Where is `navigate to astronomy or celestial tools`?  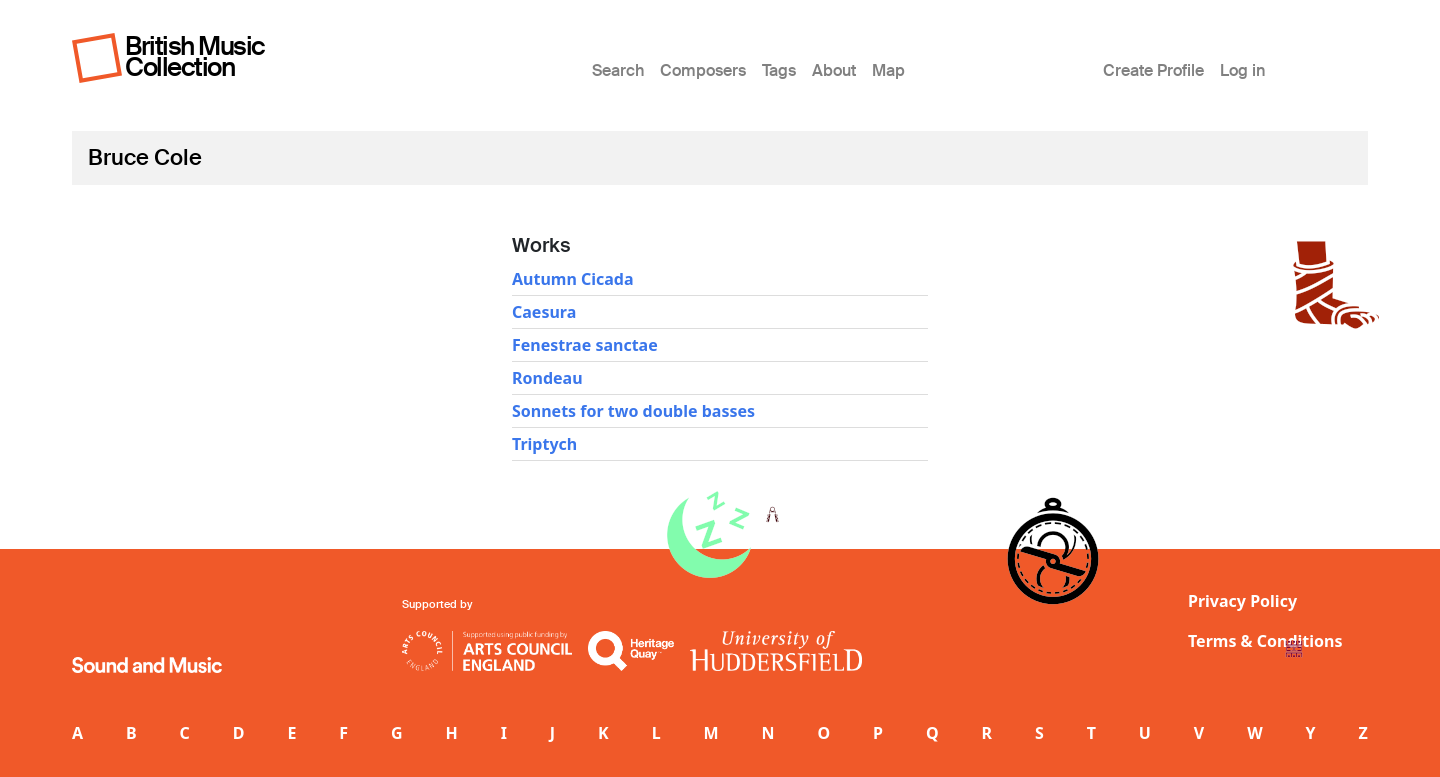
navigate to astronomy or celestial tools is located at coordinates (1053, 551).